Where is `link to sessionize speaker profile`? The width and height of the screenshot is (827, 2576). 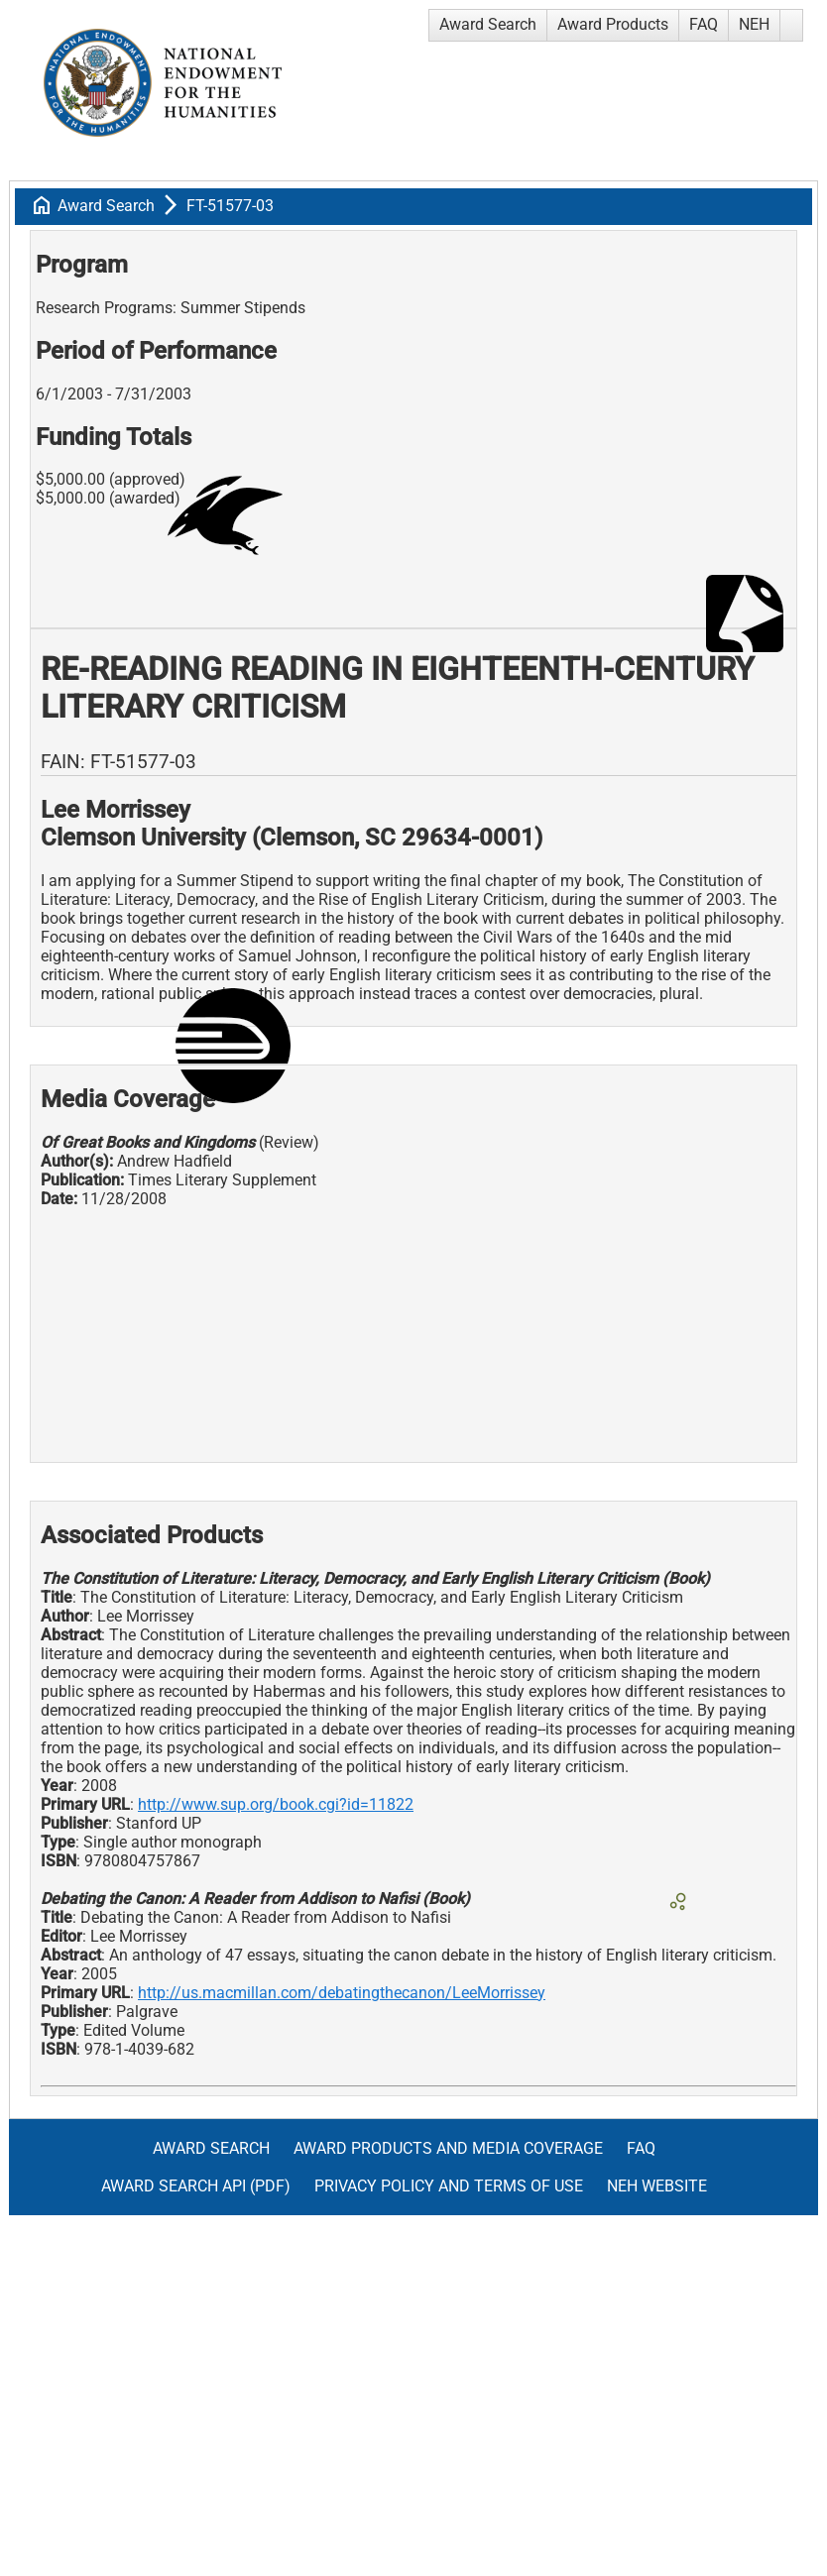 link to sessionize speaker profile is located at coordinates (745, 614).